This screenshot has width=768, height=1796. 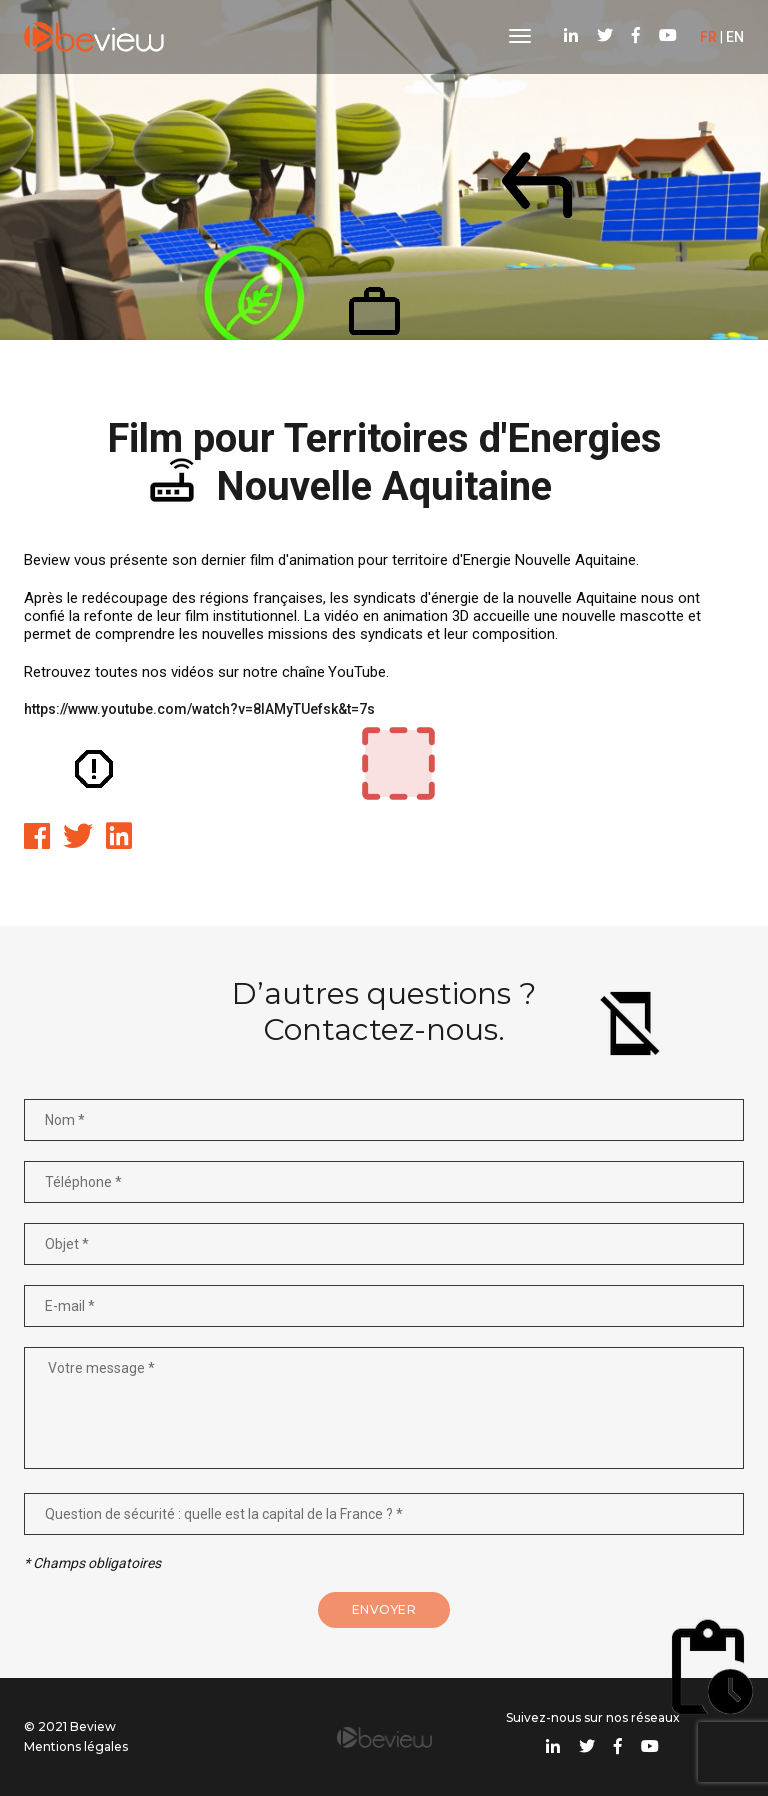 What do you see at coordinates (708, 1669) in the screenshot?
I see `view tasks awaiting completion` at bounding box center [708, 1669].